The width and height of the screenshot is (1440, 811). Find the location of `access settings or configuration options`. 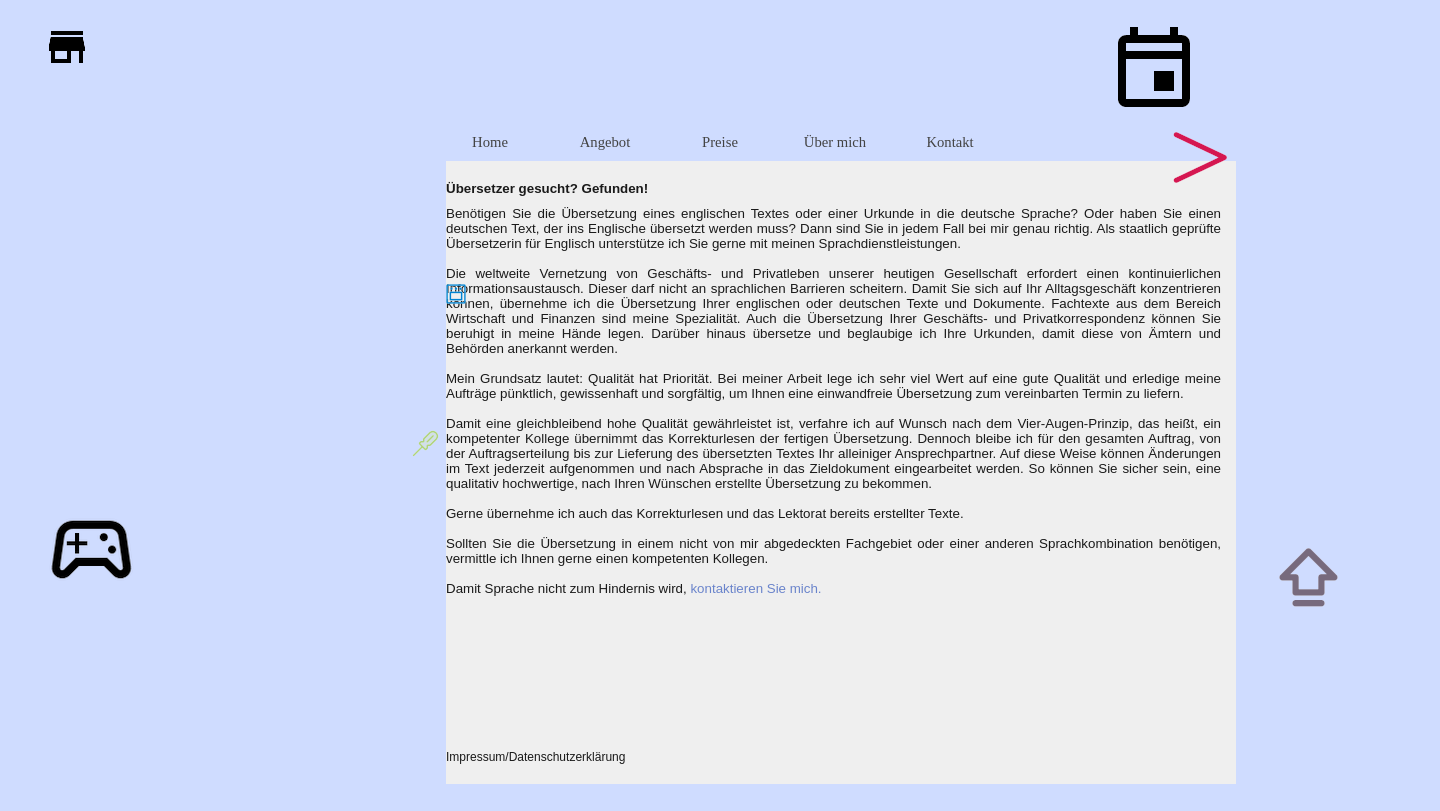

access settings or configuration options is located at coordinates (425, 443).